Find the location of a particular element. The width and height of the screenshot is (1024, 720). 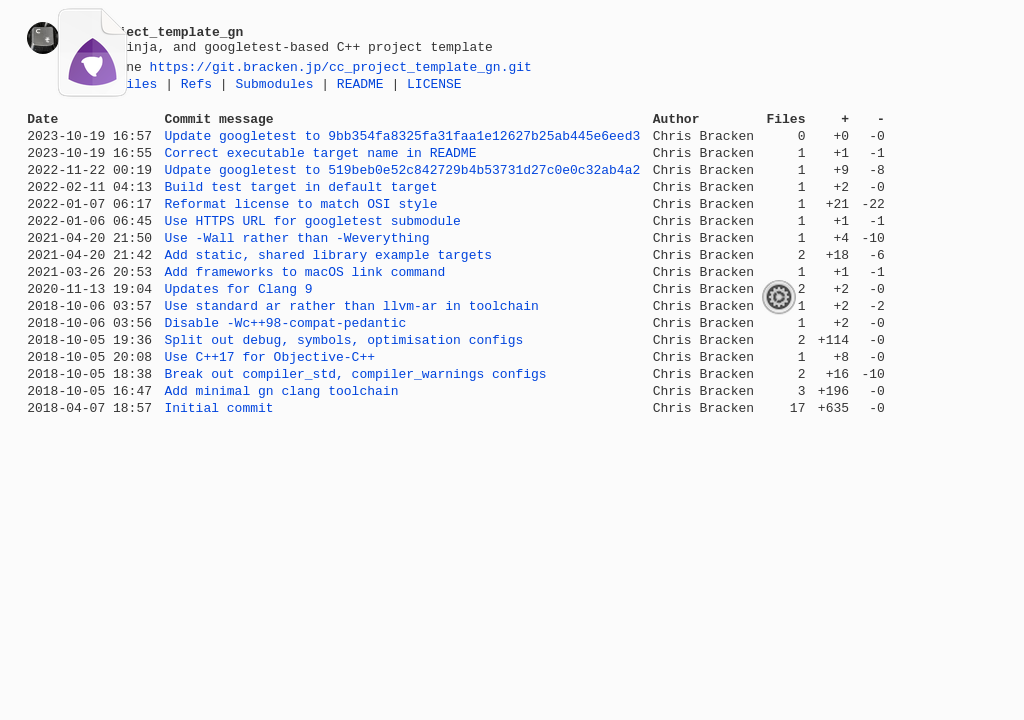

meson build system configuration file is located at coordinates (92, 52).